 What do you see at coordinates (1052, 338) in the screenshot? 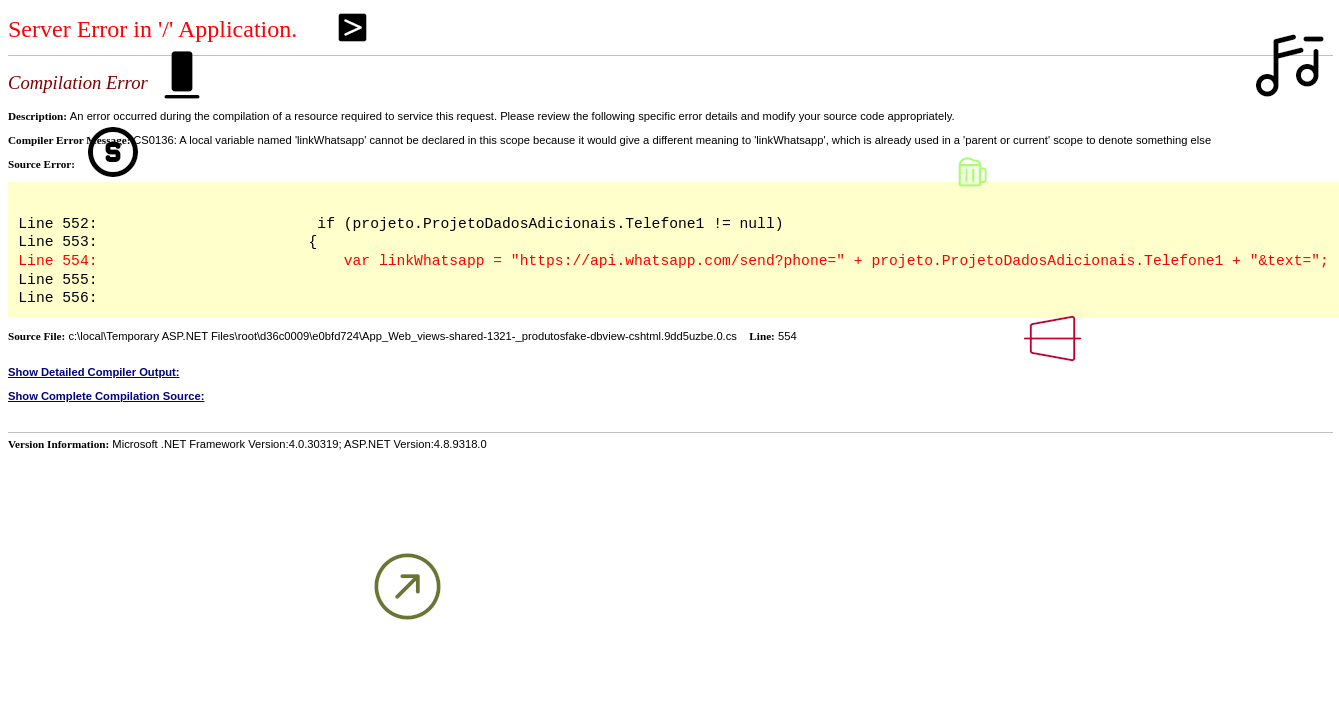
I see `adjust perspective or viewing angle` at bounding box center [1052, 338].